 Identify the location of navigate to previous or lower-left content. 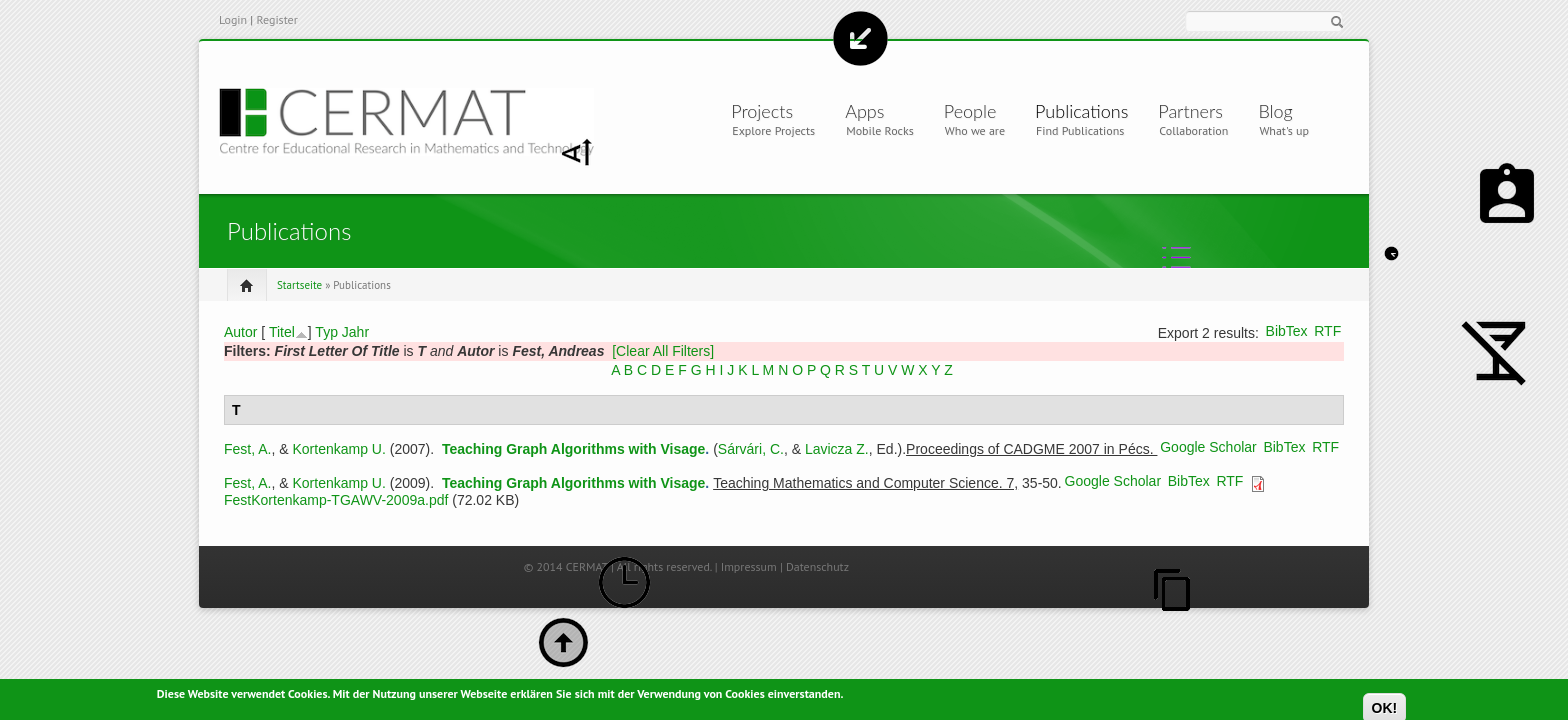
(860, 38).